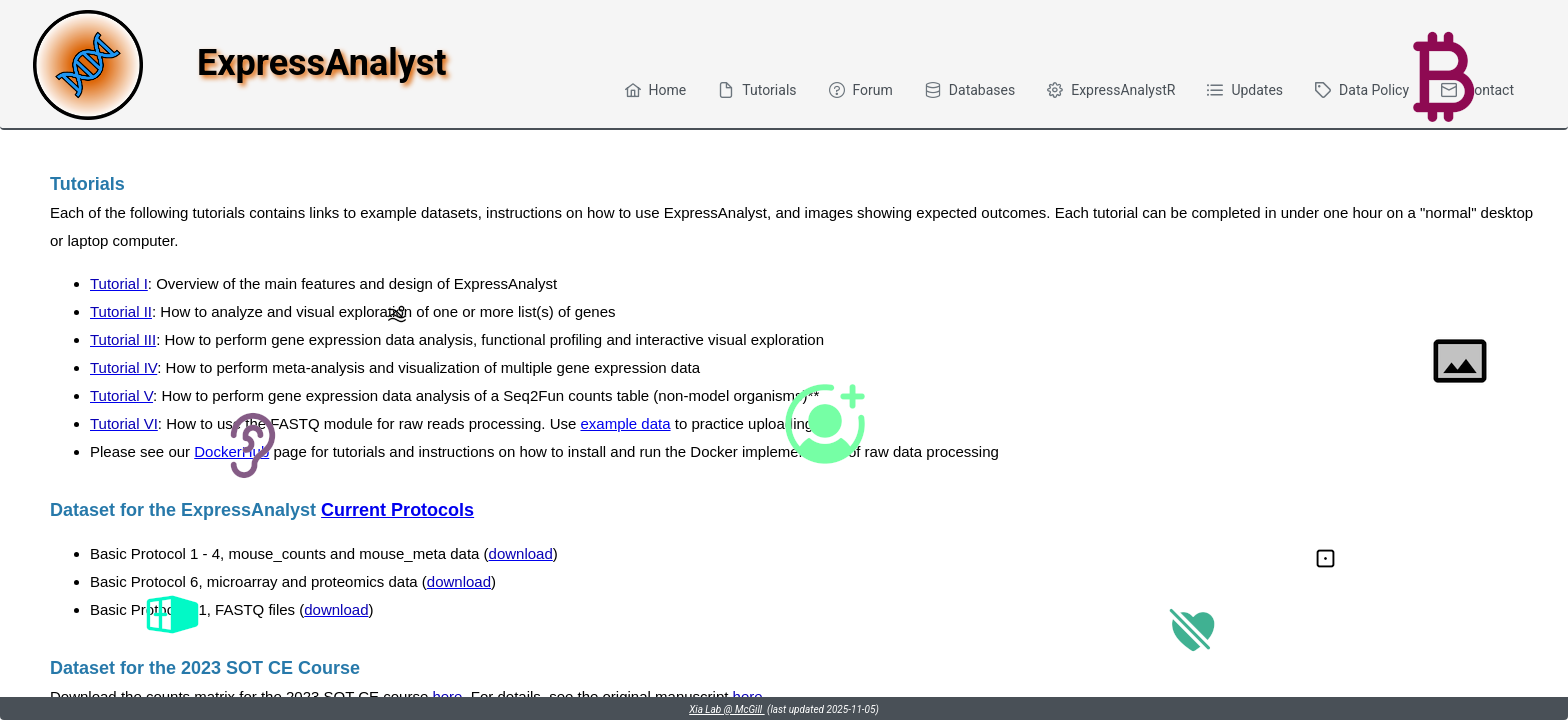  Describe the element at coordinates (172, 614) in the screenshot. I see `view shipping or freight details` at that location.